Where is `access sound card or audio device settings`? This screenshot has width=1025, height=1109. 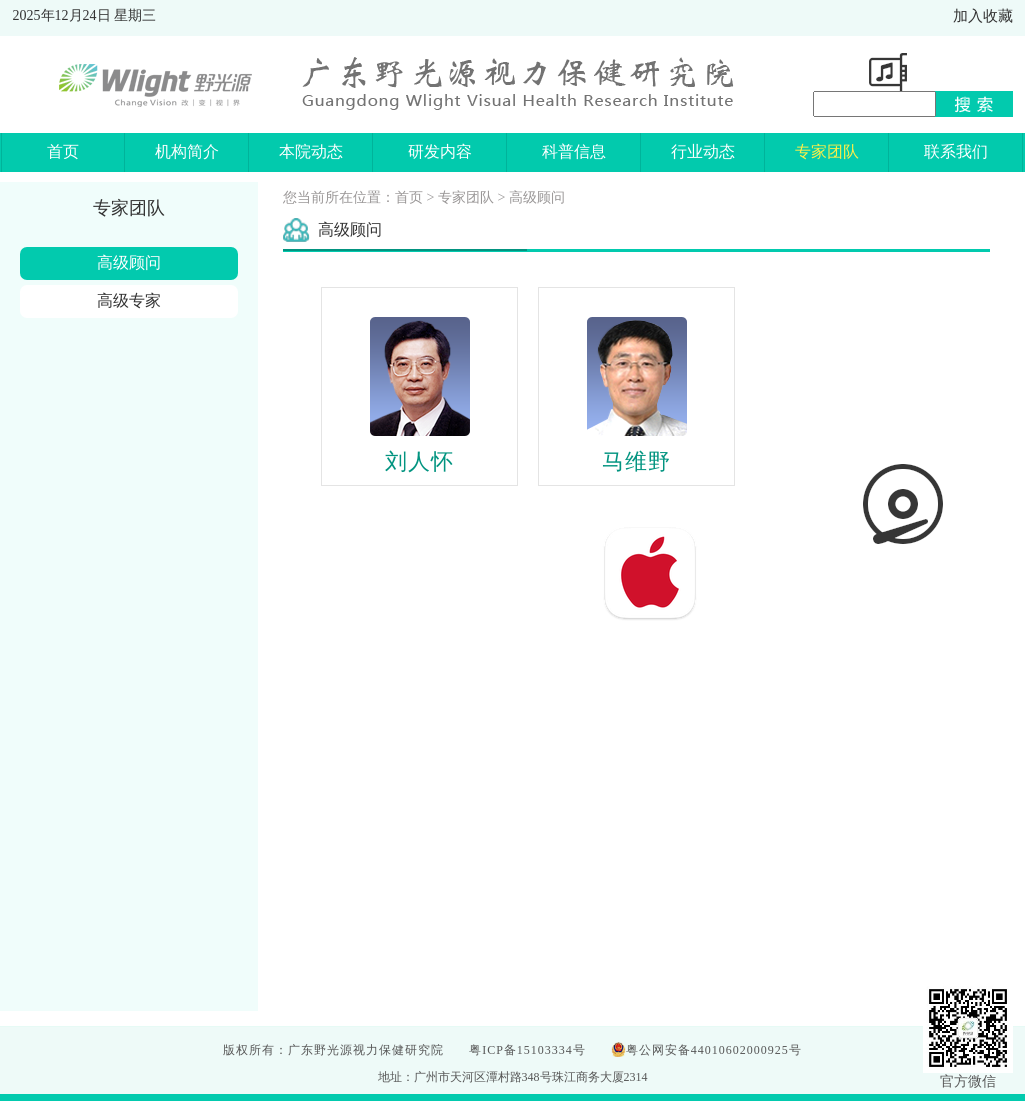
access sound card or audio device settings is located at coordinates (888, 72).